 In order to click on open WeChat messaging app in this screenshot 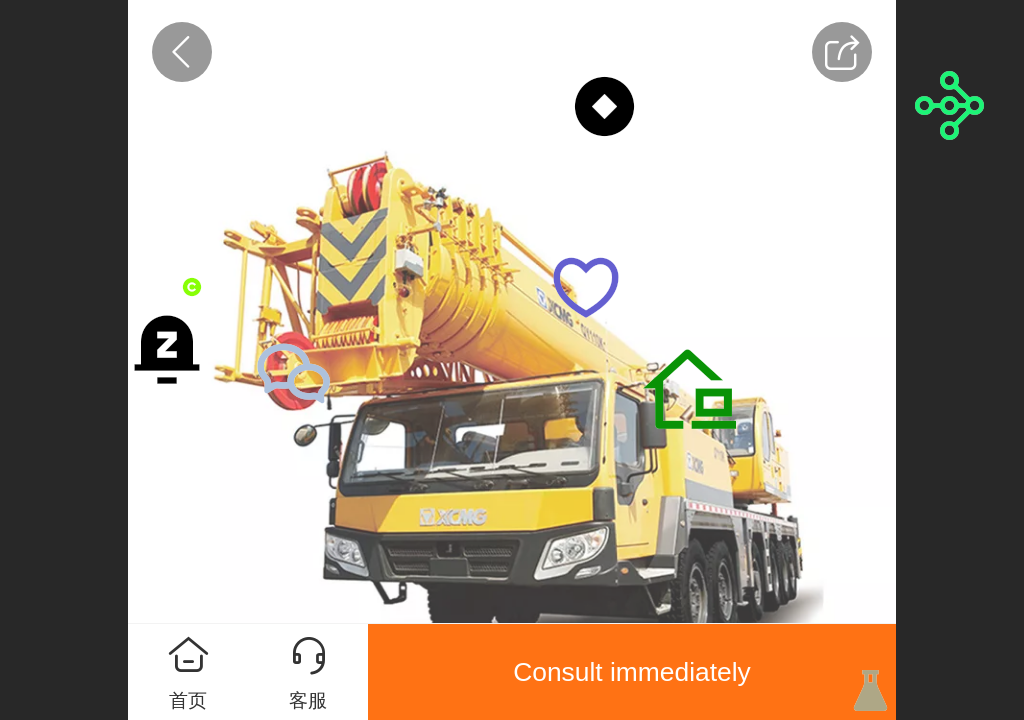, I will do `click(294, 373)`.